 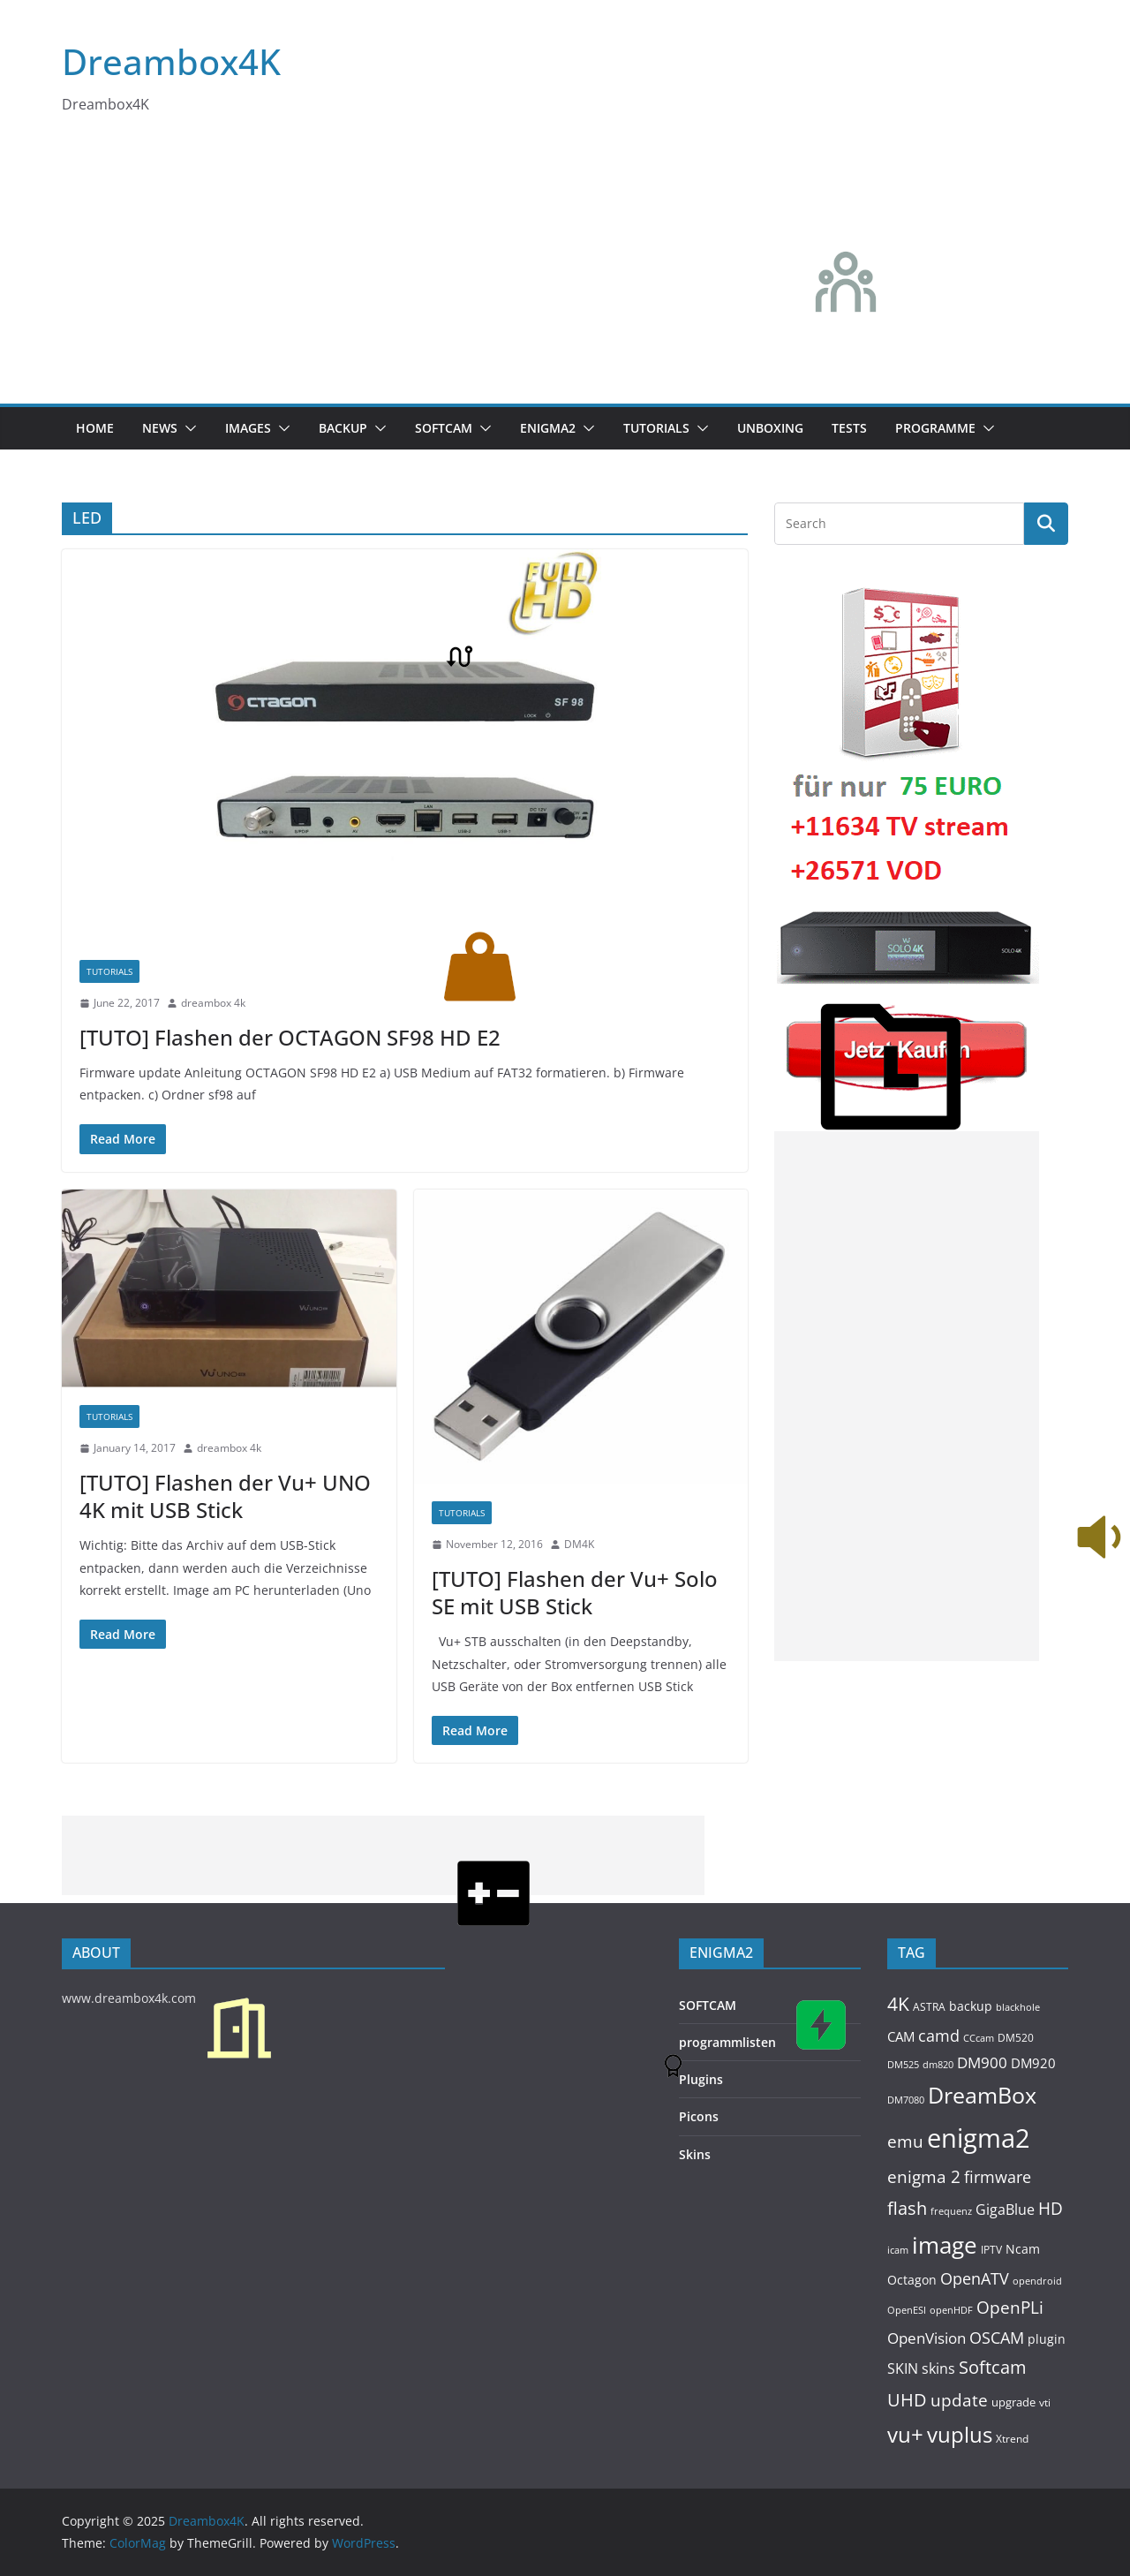 What do you see at coordinates (239, 2029) in the screenshot?
I see `log out or exit the application` at bounding box center [239, 2029].